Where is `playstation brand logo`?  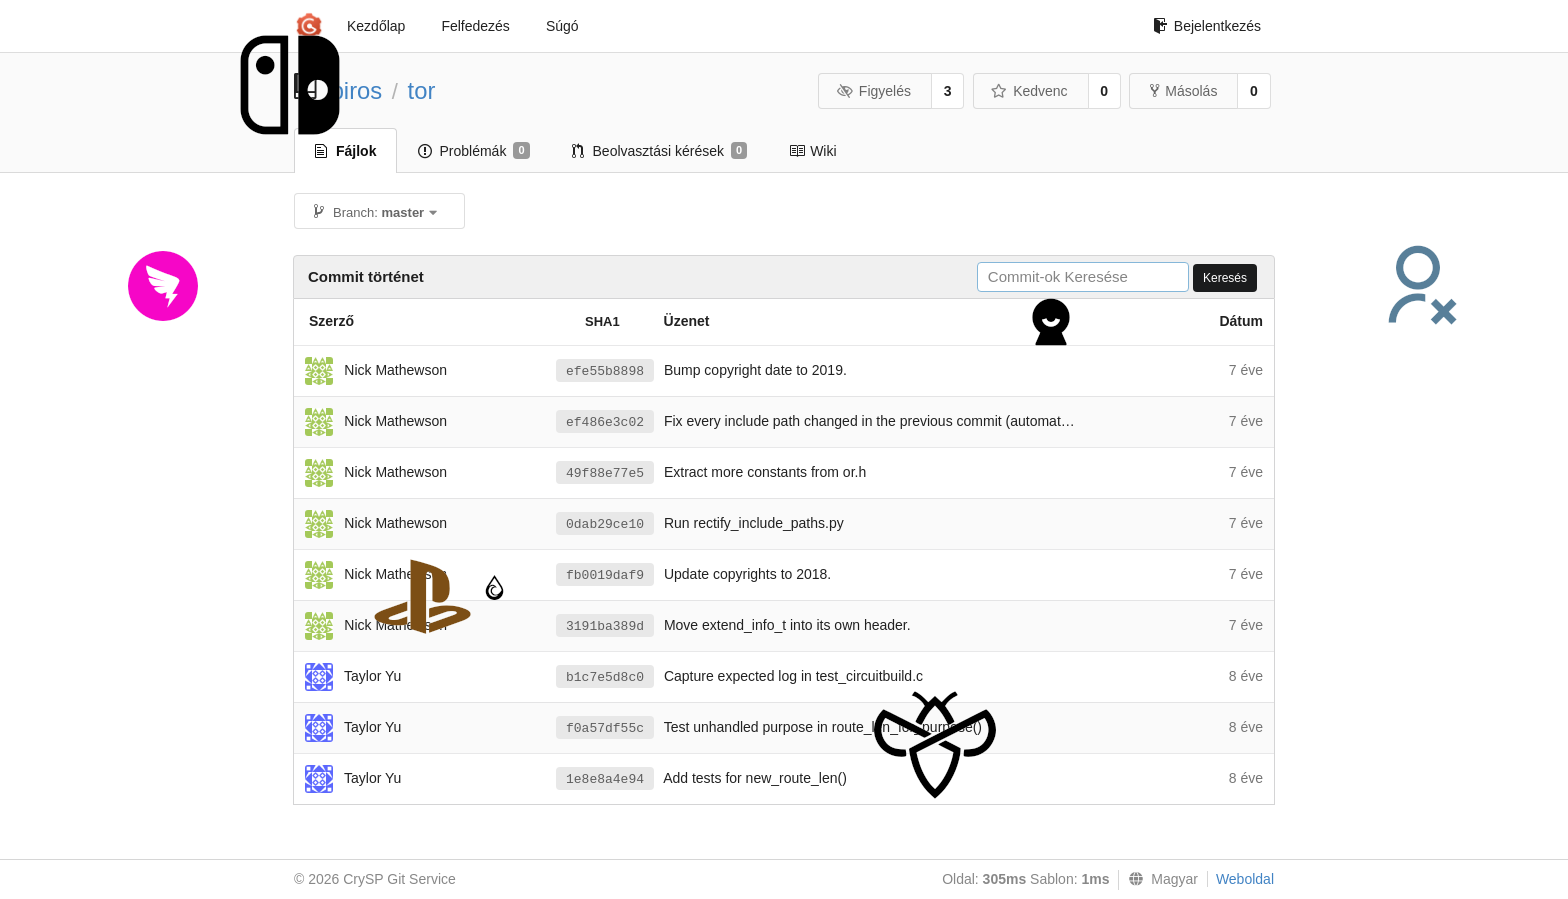 playstation brand logo is located at coordinates (423, 594).